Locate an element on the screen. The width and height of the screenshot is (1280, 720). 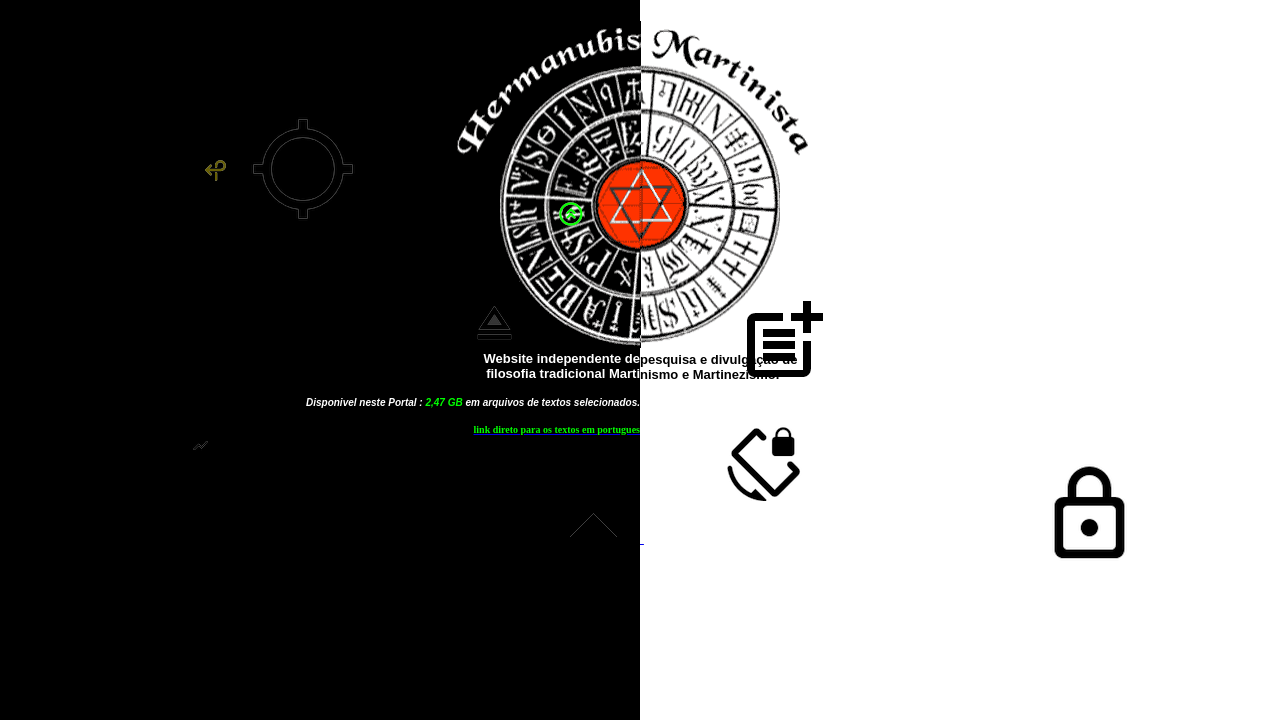
indicates a locked or secured item is located at coordinates (1089, 514).